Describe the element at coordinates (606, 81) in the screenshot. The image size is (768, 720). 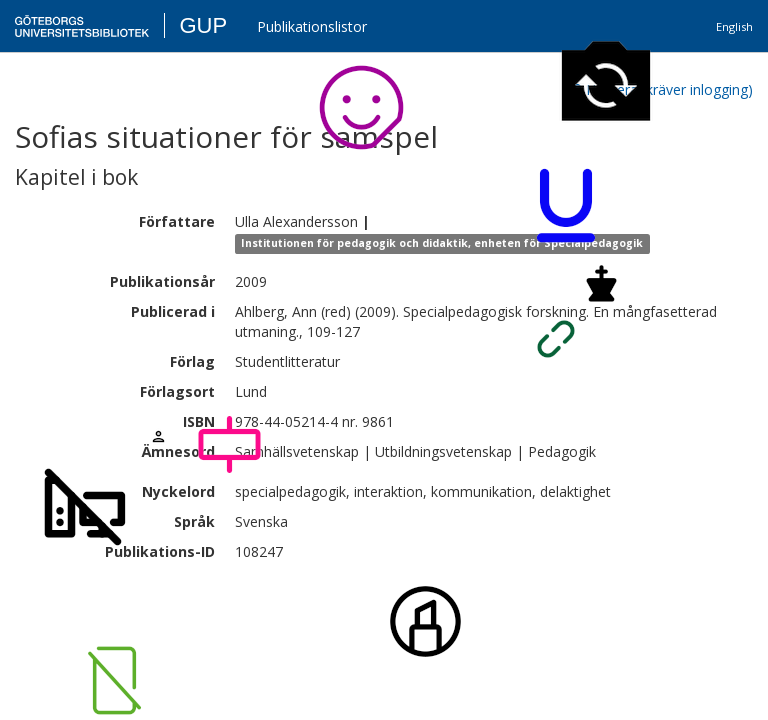
I see `switch between front and rear camera` at that location.